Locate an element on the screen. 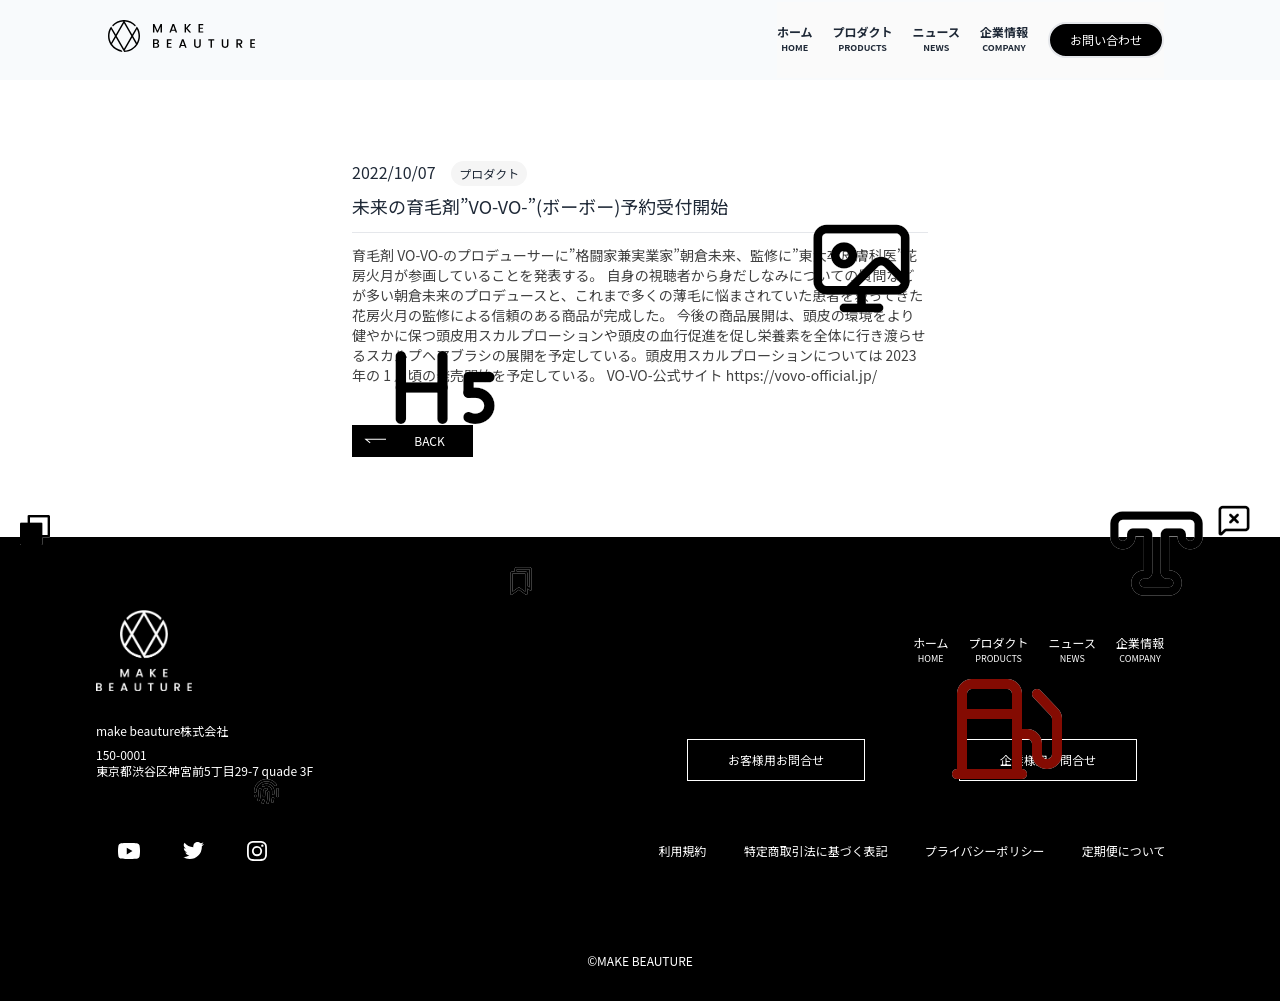 Image resolution: width=1280 pixels, height=1001 pixels. enable fingerprint authentication is located at coordinates (266, 791).